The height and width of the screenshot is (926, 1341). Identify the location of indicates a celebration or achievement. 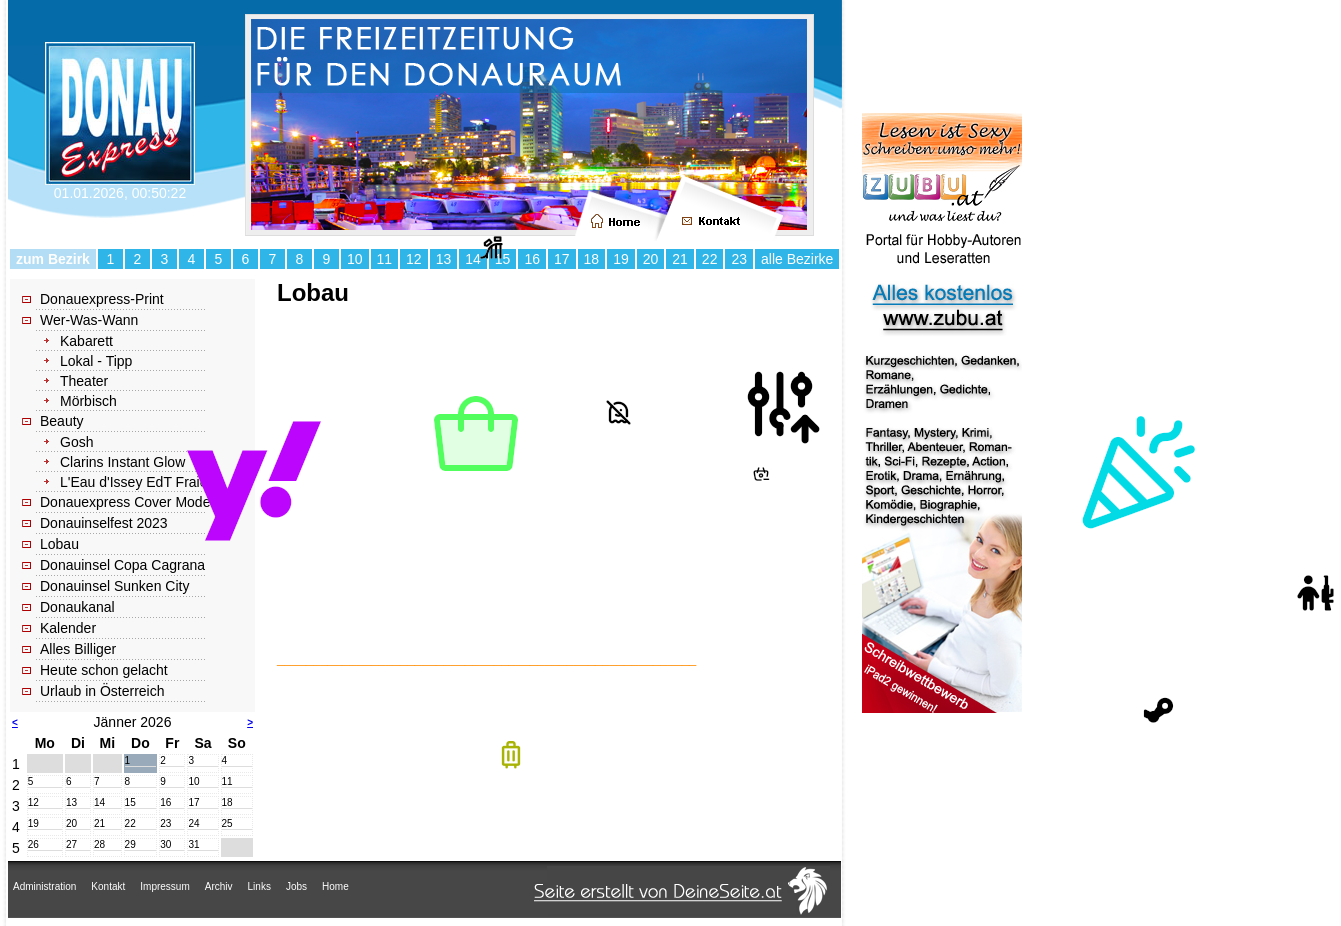
(1132, 478).